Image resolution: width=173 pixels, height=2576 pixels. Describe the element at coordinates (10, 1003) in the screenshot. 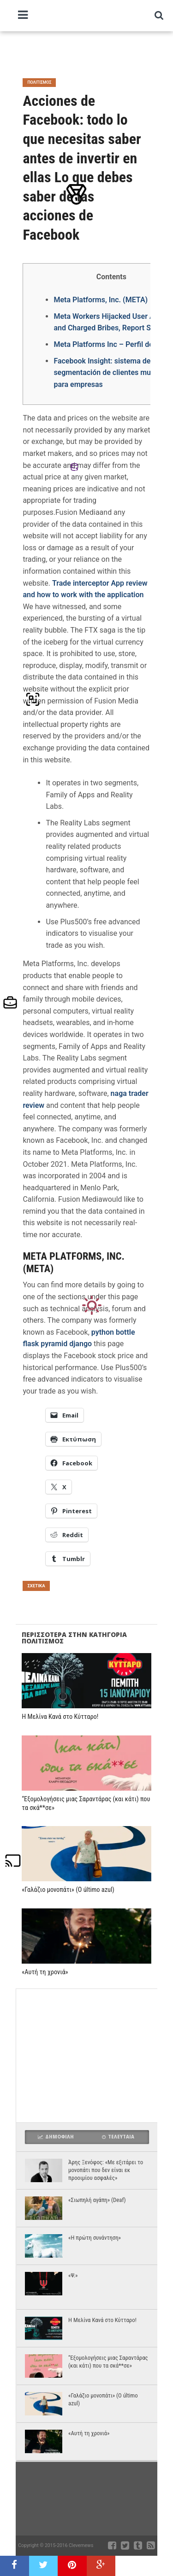

I see `access business or work-related features` at that location.